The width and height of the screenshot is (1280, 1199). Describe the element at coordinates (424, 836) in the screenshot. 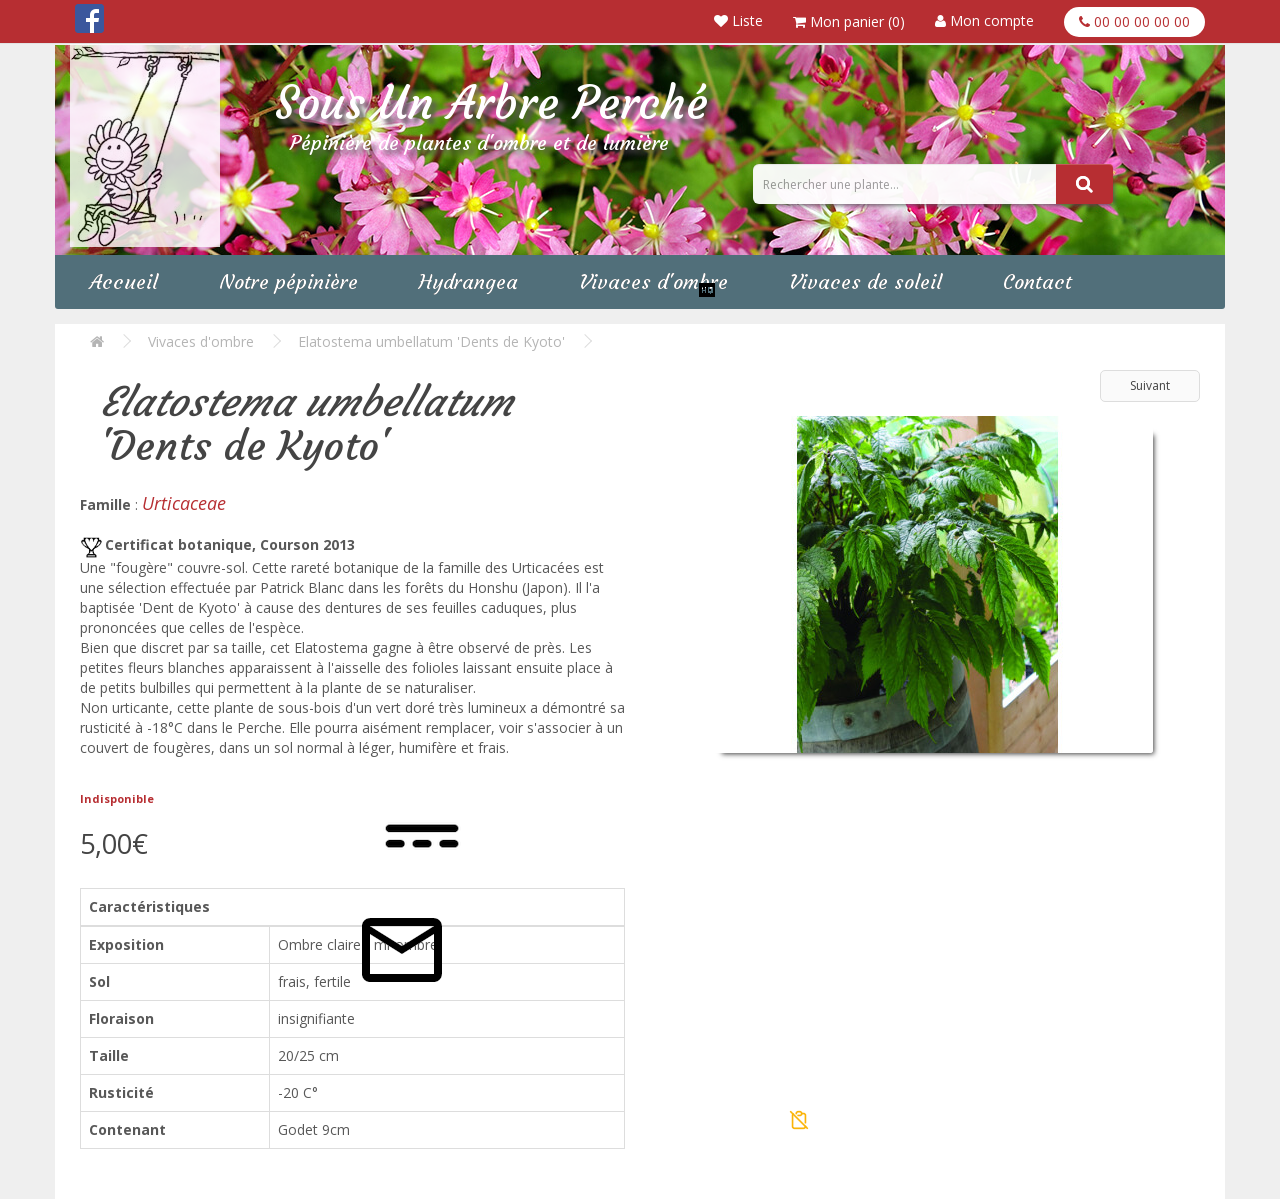

I see `power input or DC power connection port` at that location.